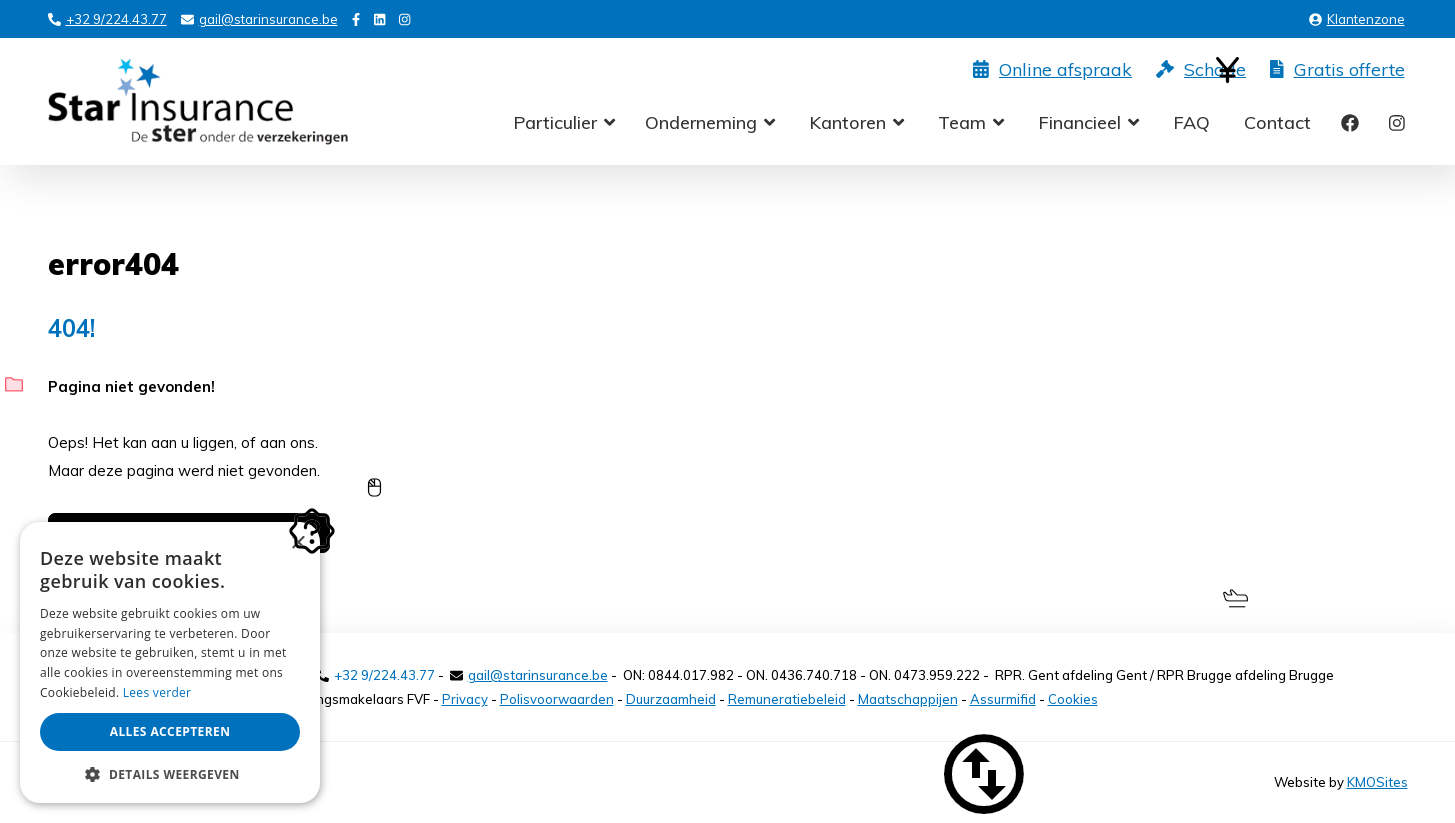 This screenshot has height=823, width=1455. I want to click on access help or FAQ section, so click(312, 531).